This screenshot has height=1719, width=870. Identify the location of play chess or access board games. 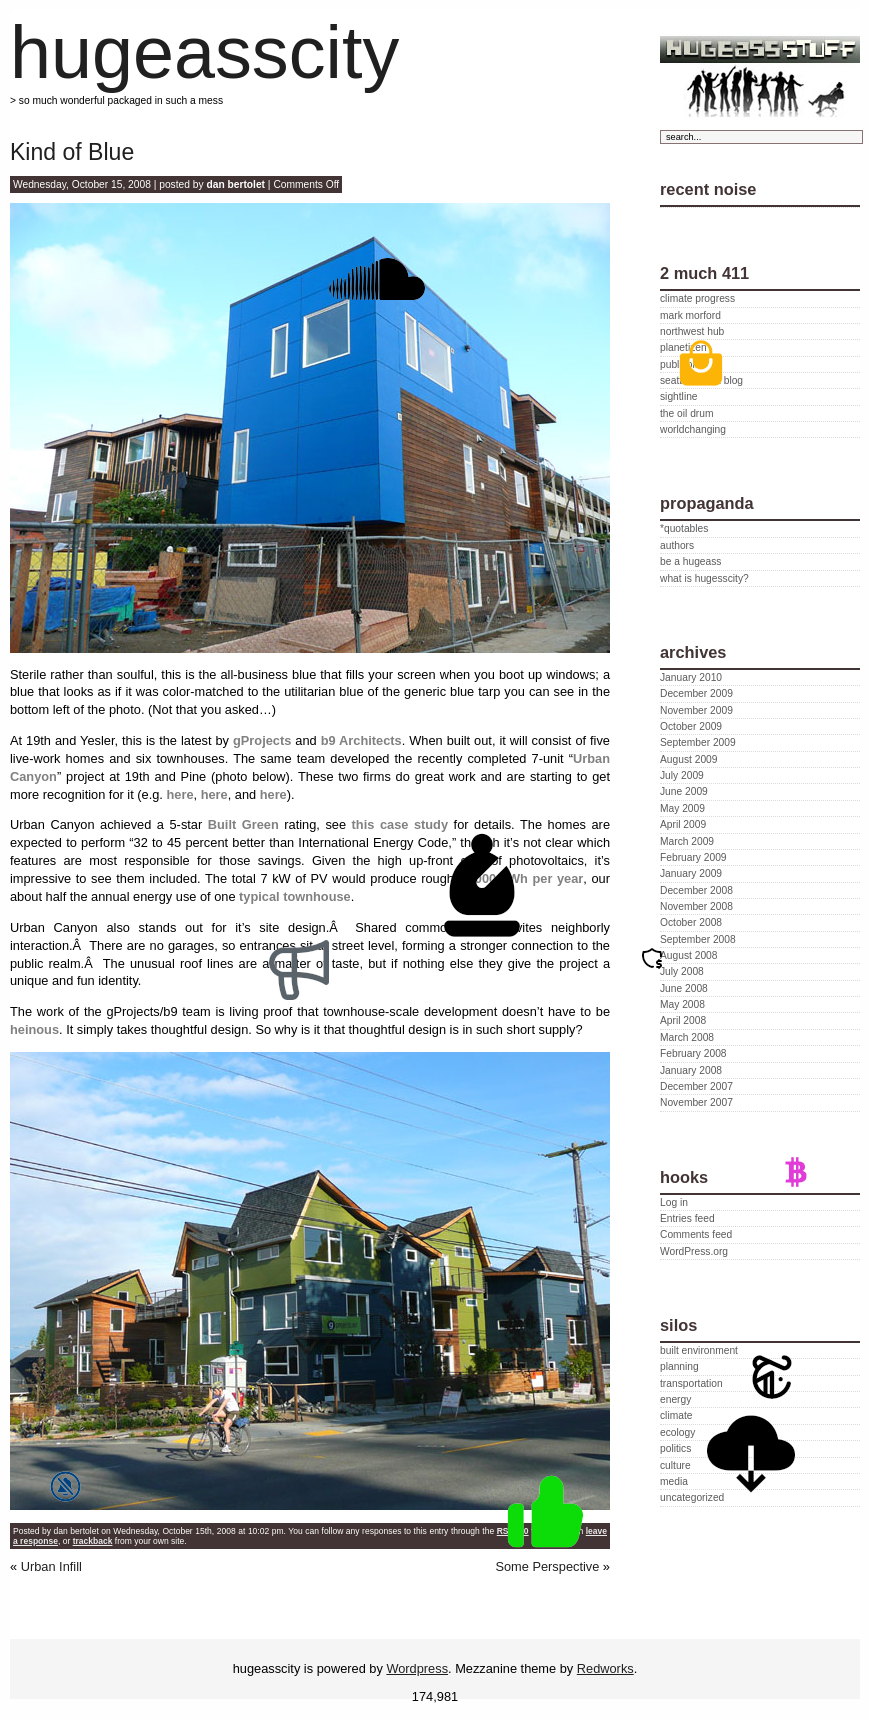
(482, 888).